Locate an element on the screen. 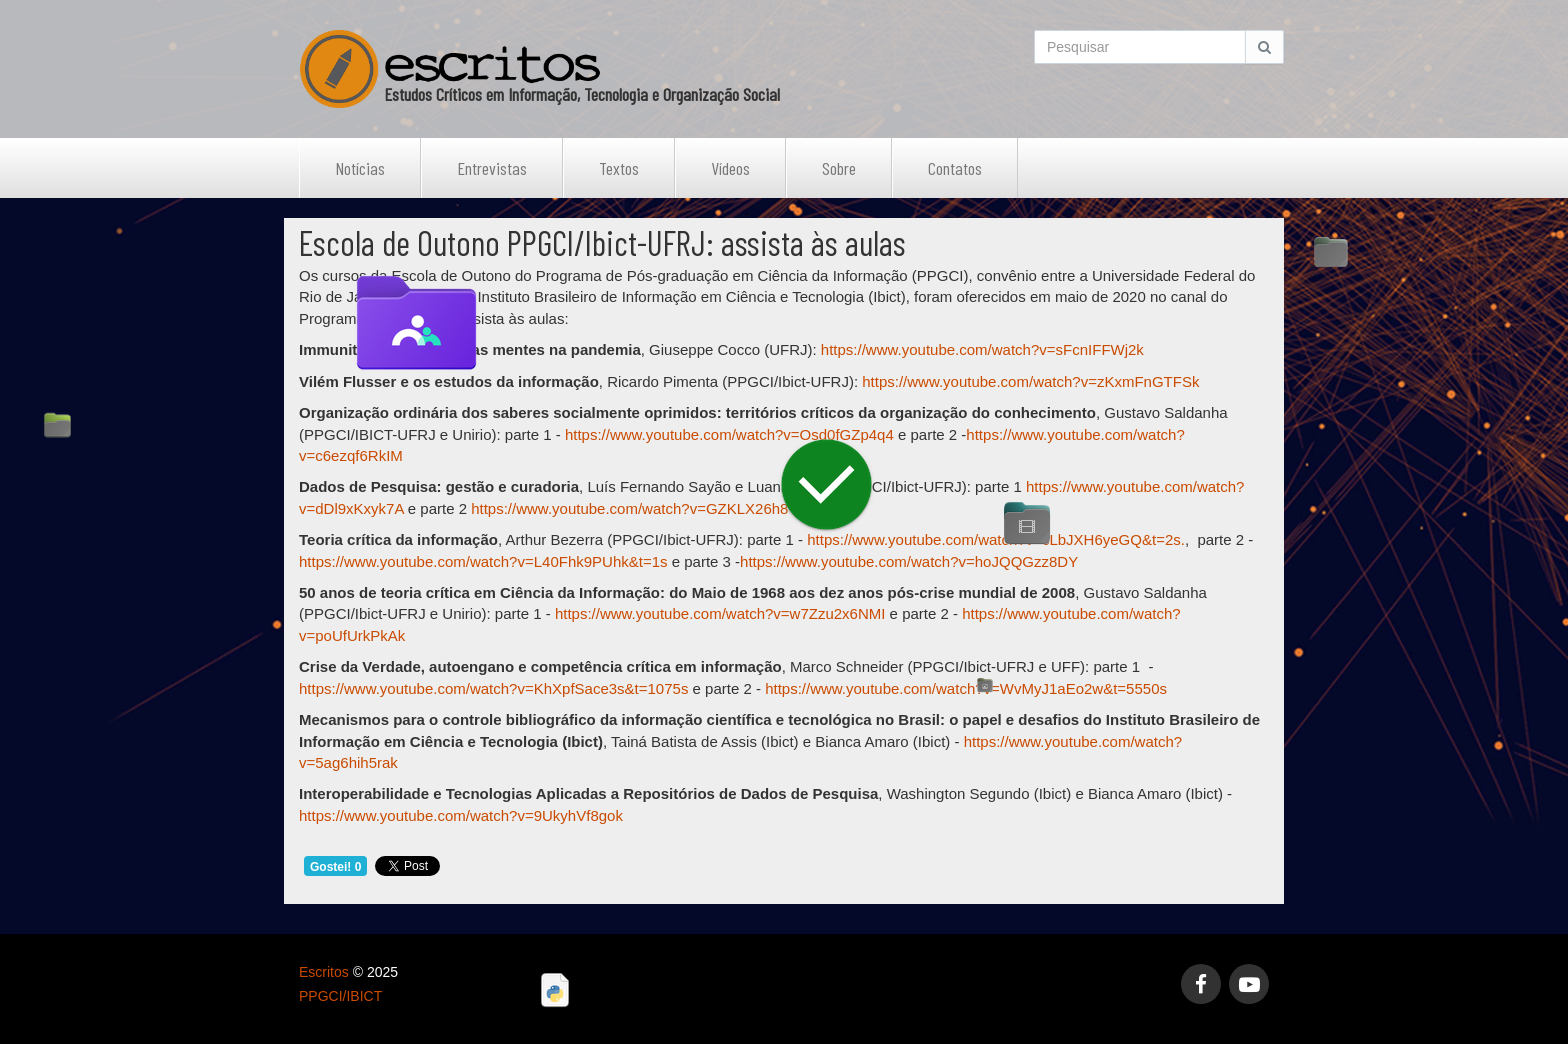  open your pictures folder is located at coordinates (985, 685).